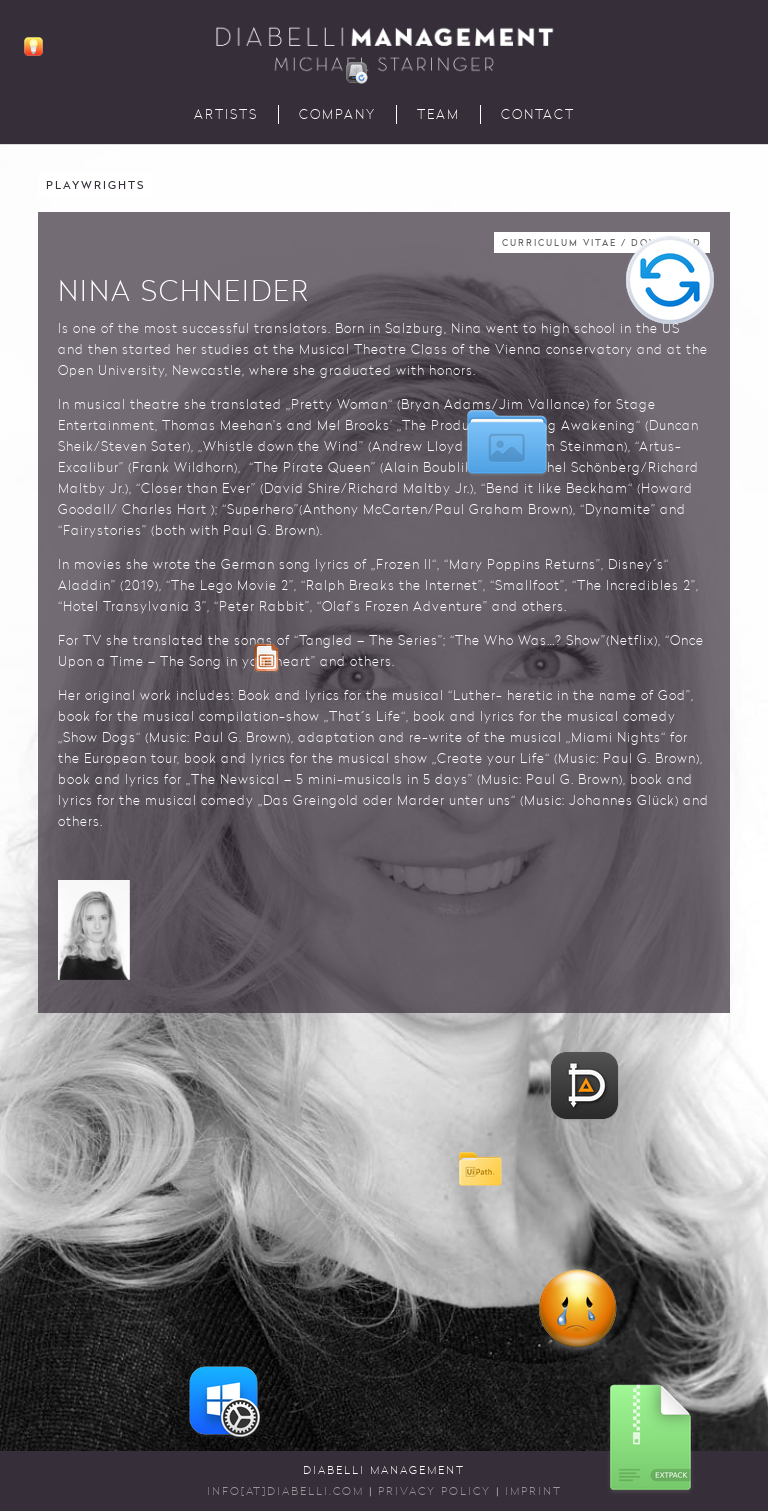 The height and width of the screenshot is (1511, 768). What do you see at coordinates (480, 1170) in the screenshot?
I see `open folder containing UiPath automation projects` at bounding box center [480, 1170].